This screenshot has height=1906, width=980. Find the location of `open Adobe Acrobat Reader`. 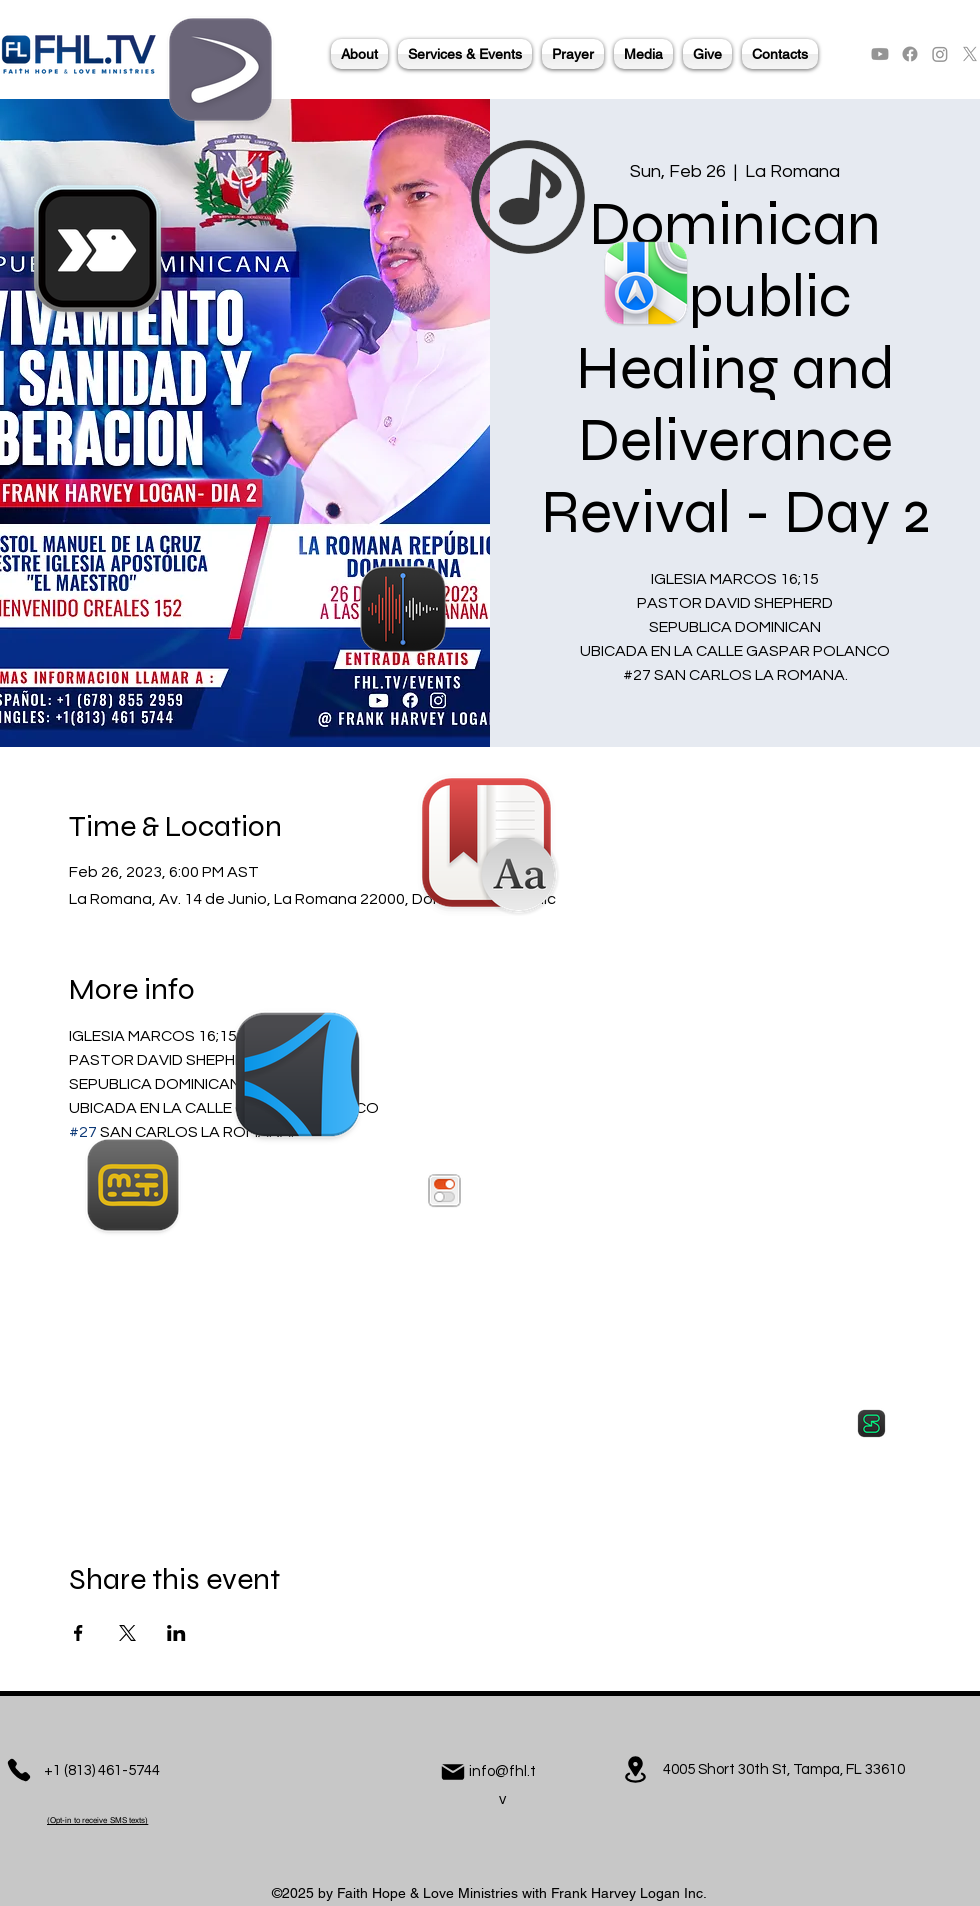

open Adobe Acrobat Reader is located at coordinates (297, 1074).